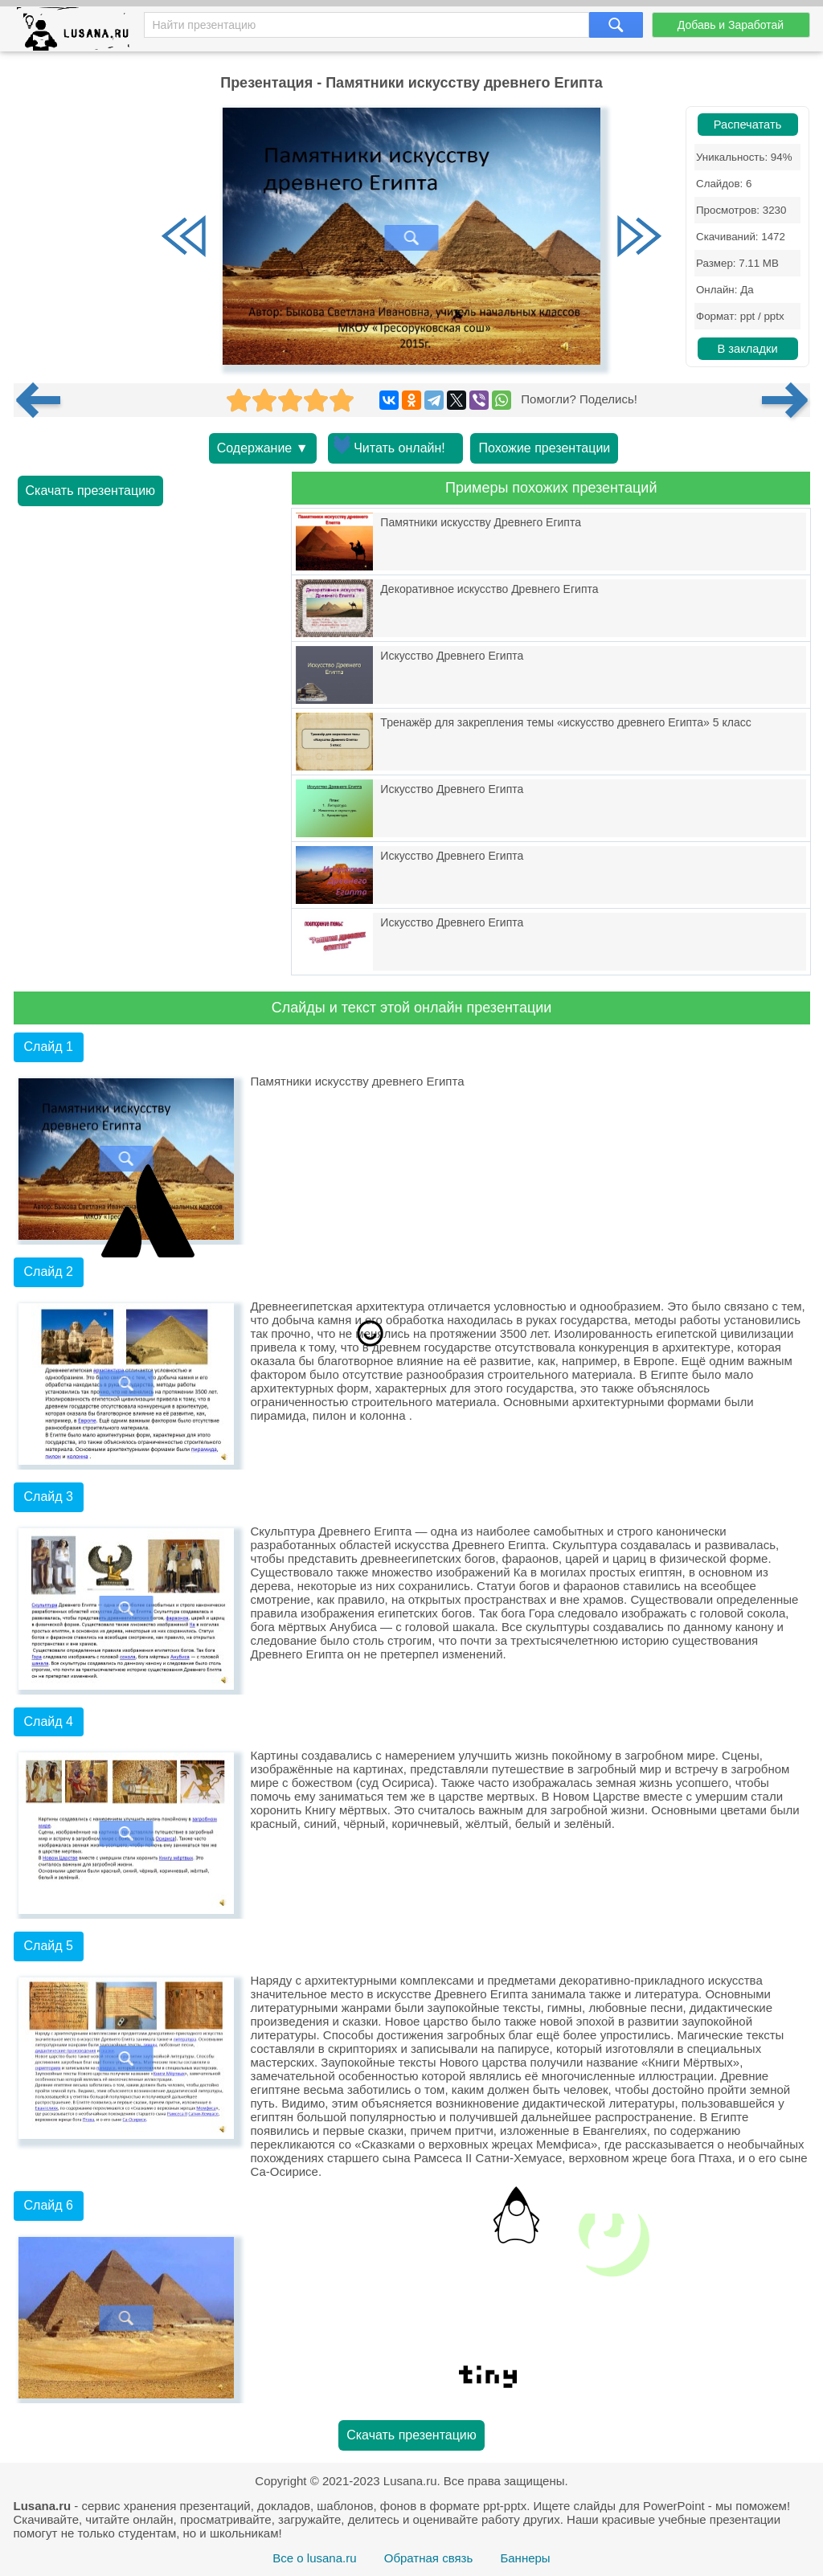 This screenshot has width=823, height=2576. Describe the element at coordinates (614, 2245) in the screenshot. I see `visit genius lyrics website` at that location.